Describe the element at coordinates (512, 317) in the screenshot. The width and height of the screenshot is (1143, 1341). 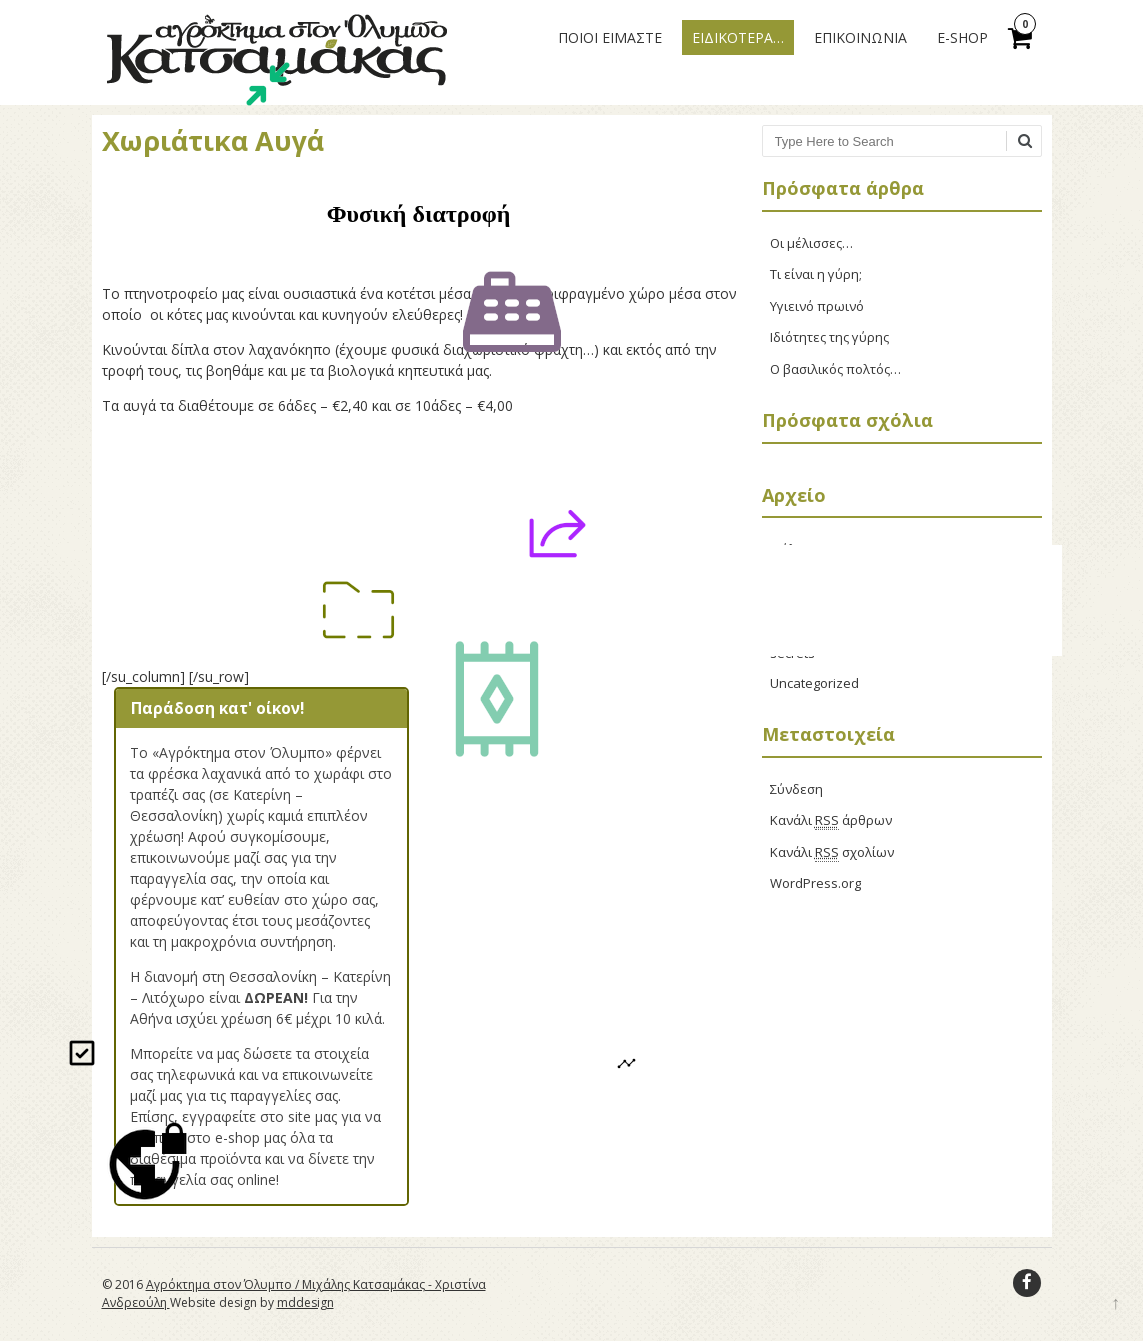
I see `access point of sale system` at that location.